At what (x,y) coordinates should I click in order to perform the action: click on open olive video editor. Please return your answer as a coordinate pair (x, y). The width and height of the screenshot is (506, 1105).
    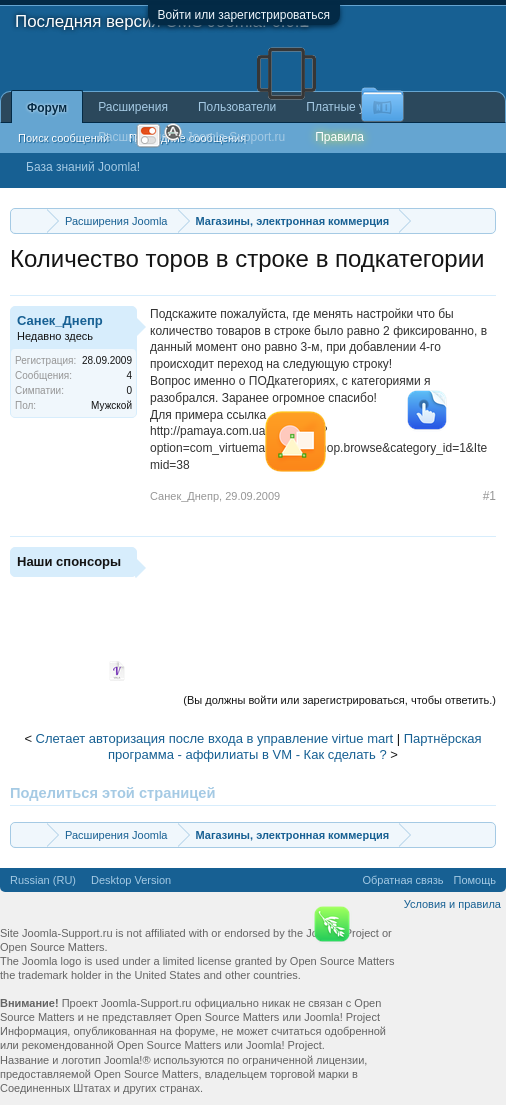
    Looking at the image, I should click on (332, 924).